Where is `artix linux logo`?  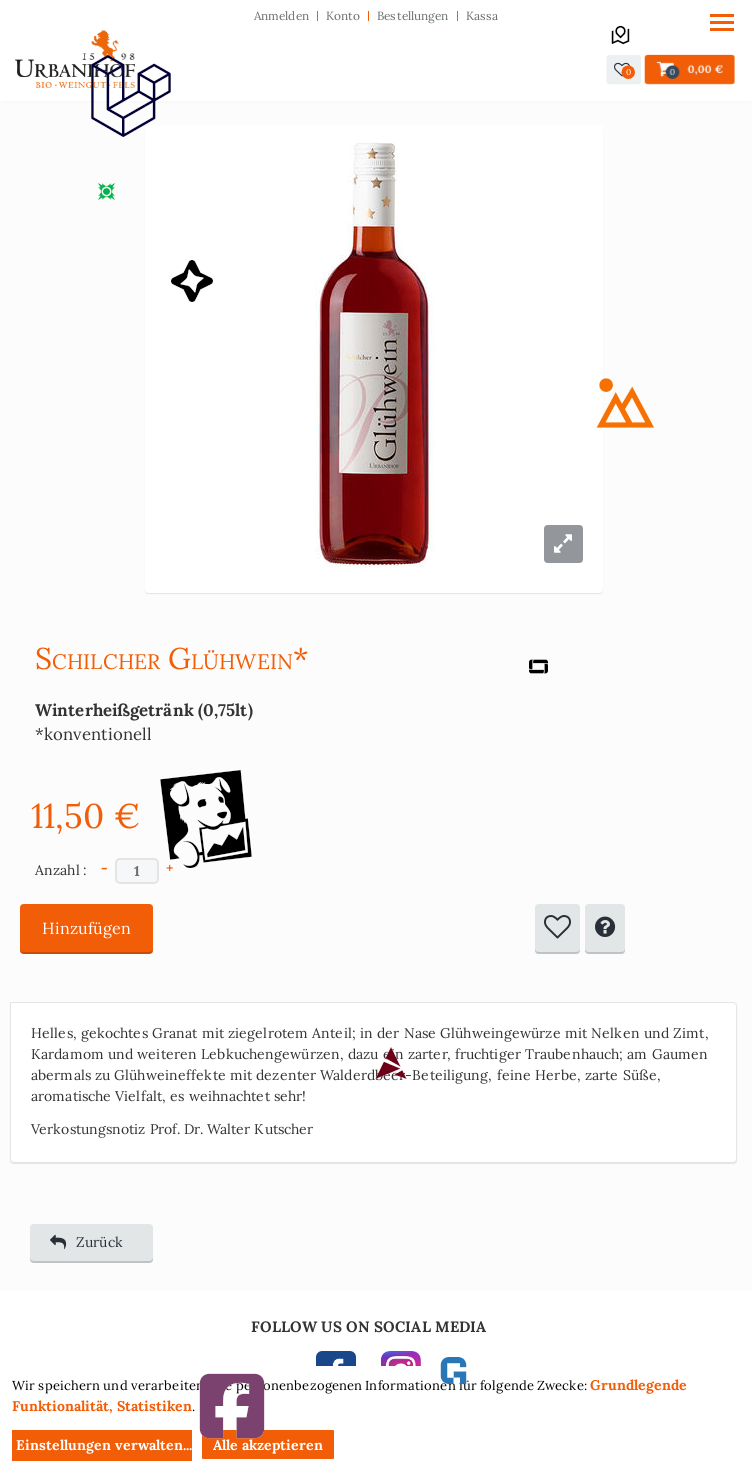
artix linux logo is located at coordinates (391, 1063).